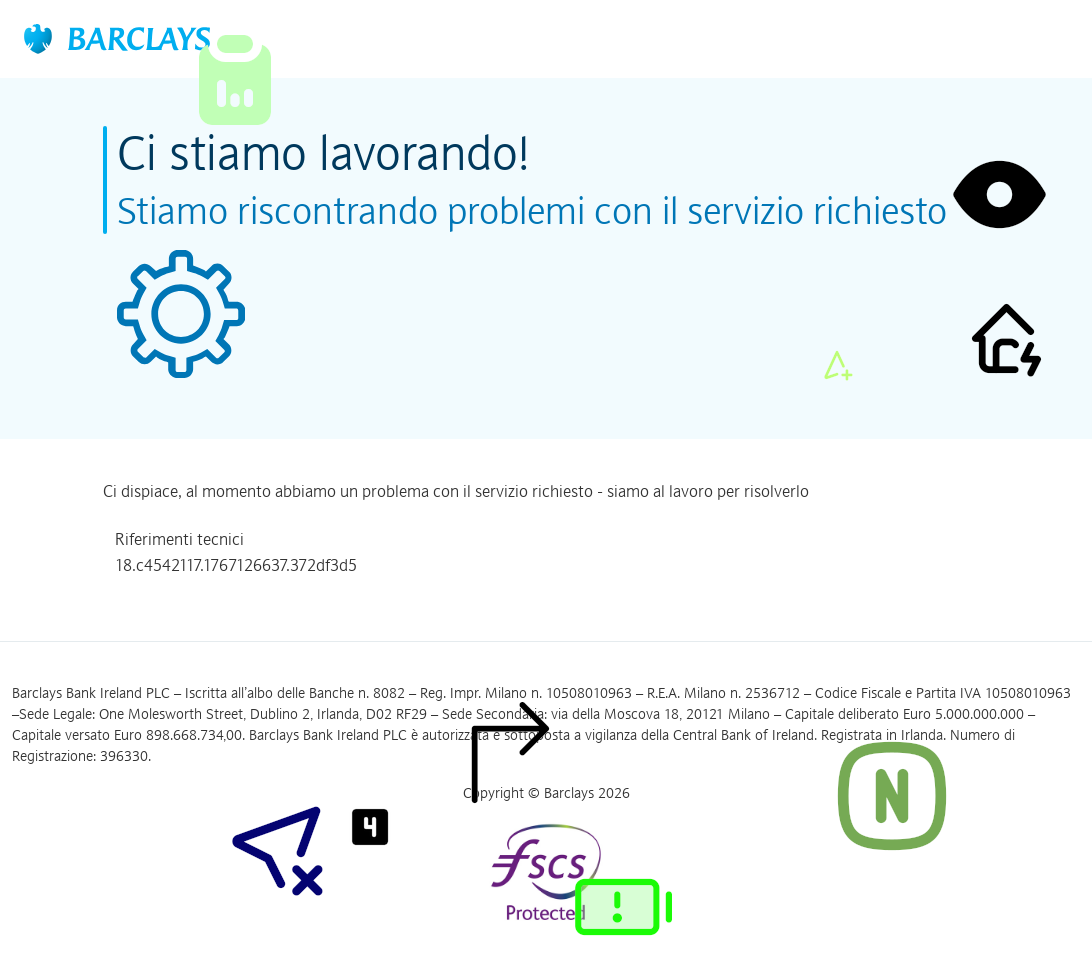 This screenshot has height=980, width=1092. Describe the element at coordinates (837, 365) in the screenshot. I see `add a new navigation waypoint` at that location.